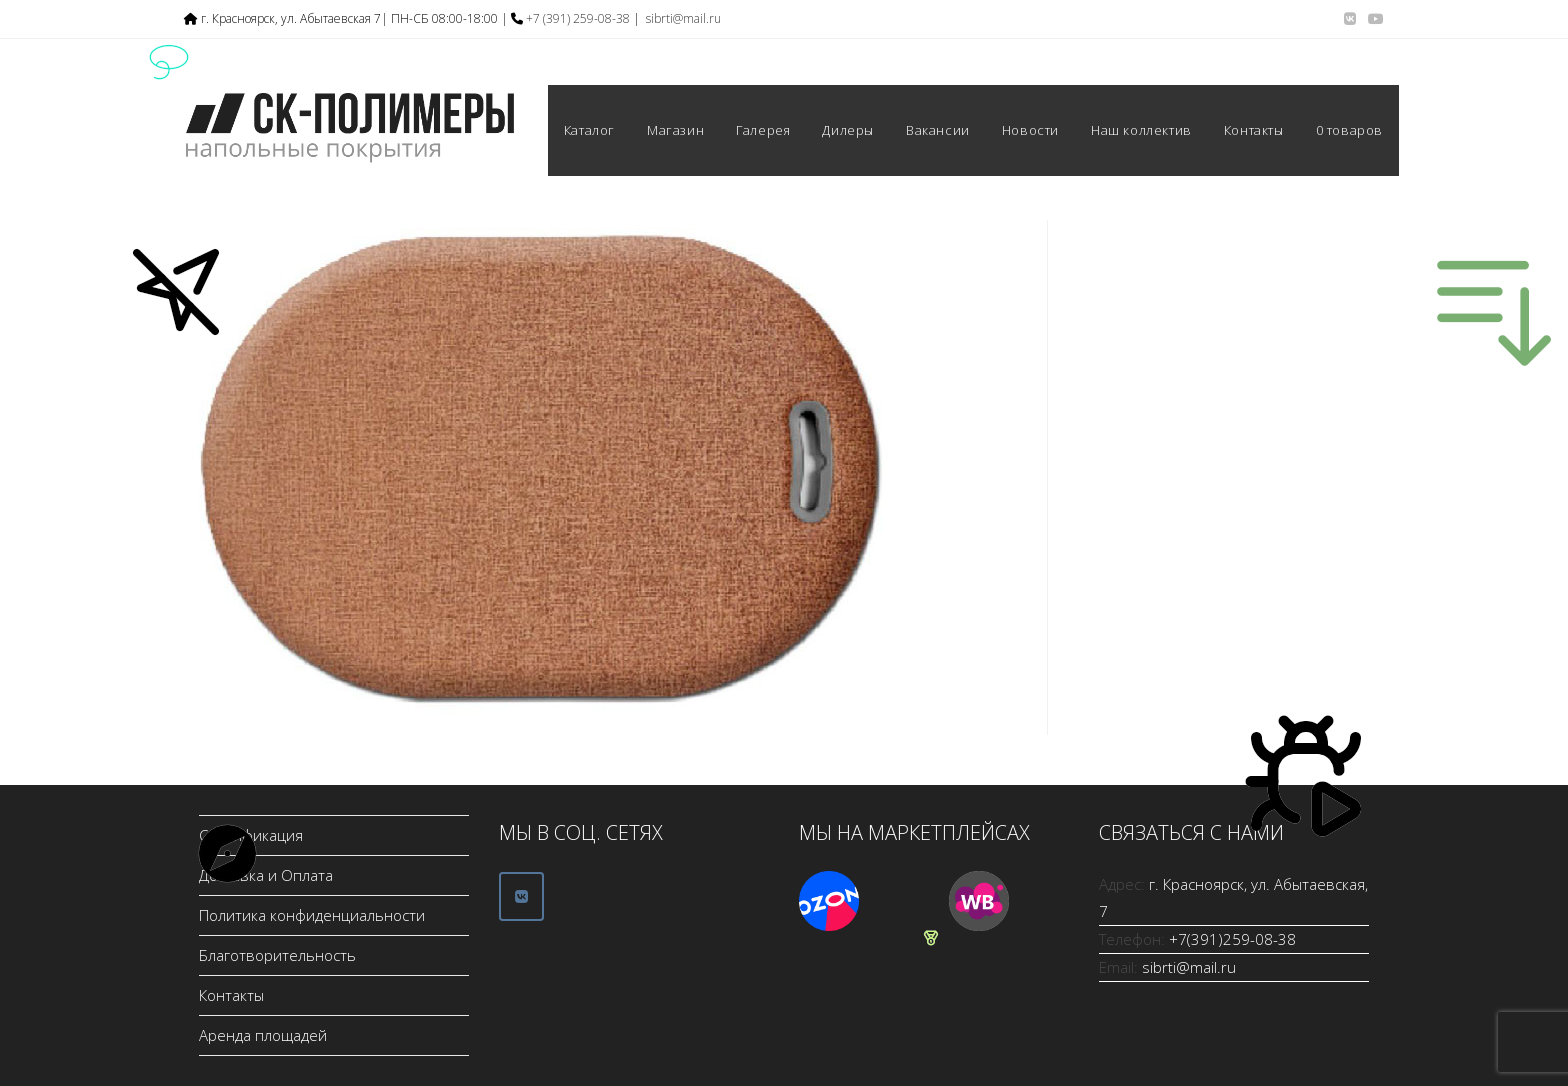  I want to click on sort list in descending order, so click(1494, 309).